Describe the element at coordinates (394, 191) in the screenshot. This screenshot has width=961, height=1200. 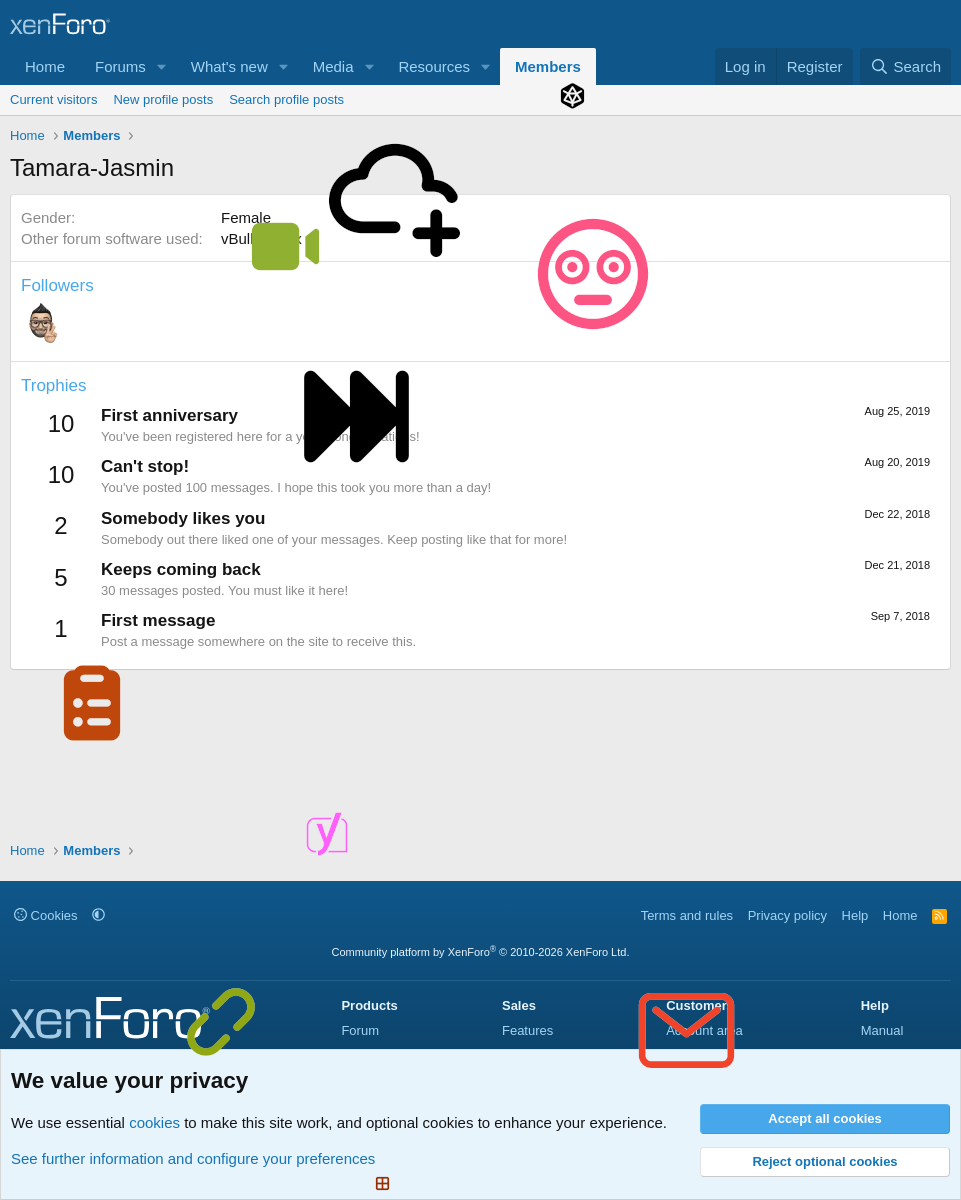
I see `upload a new file to cloud storage` at that location.